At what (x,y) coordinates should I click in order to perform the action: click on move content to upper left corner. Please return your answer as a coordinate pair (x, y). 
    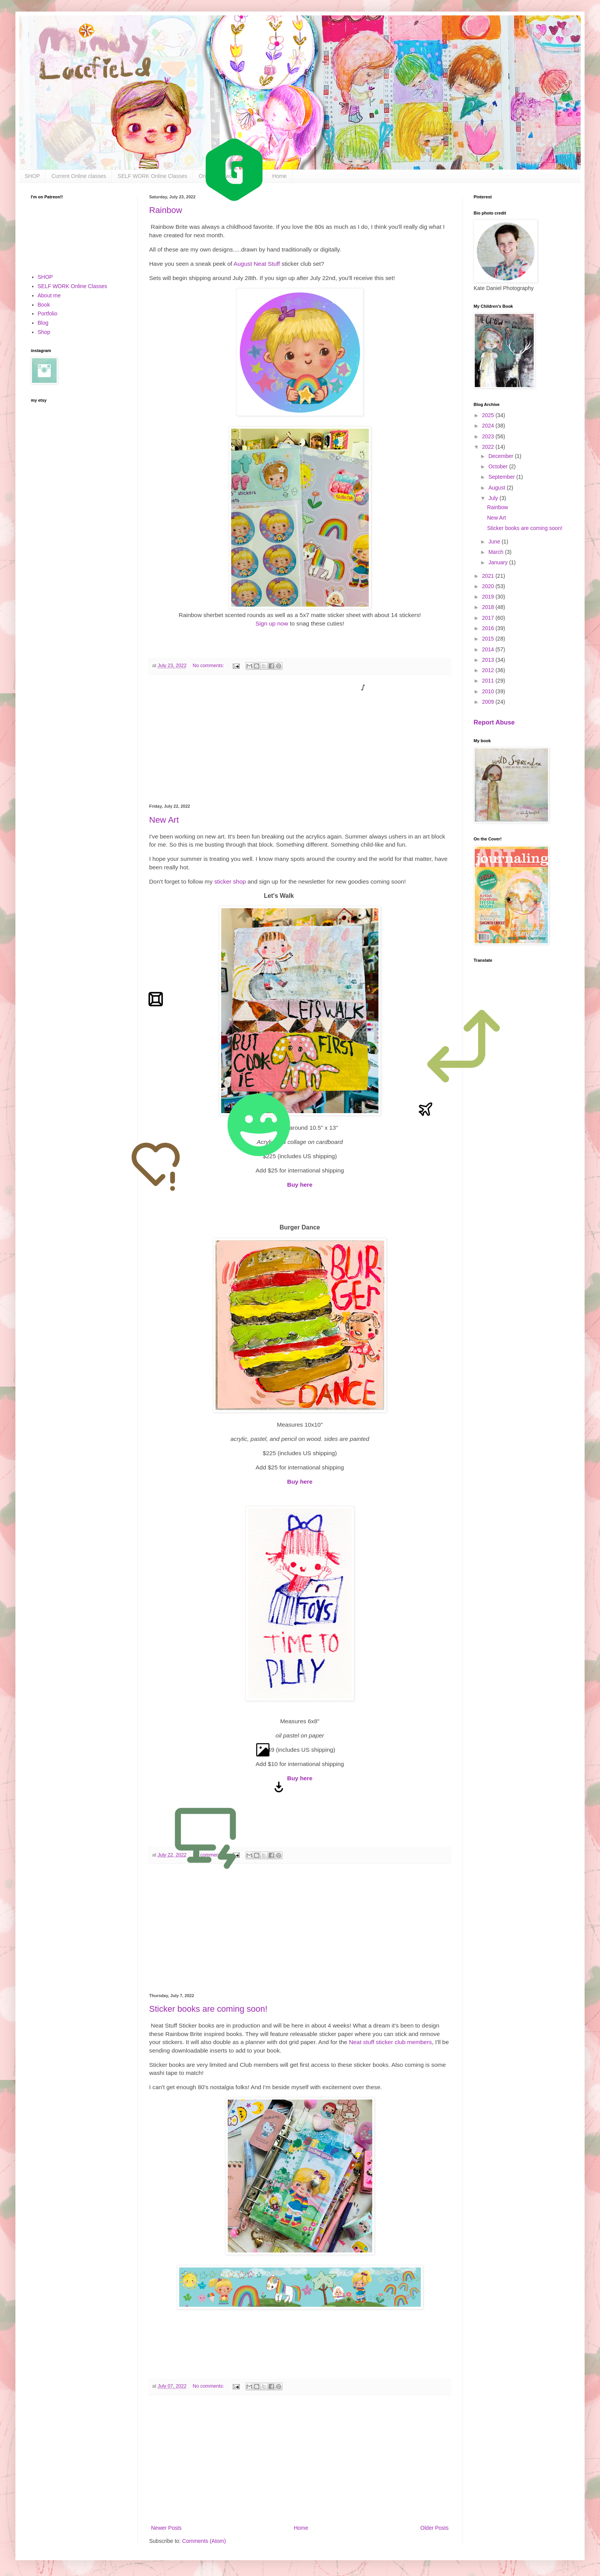
    Looking at the image, I should click on (464, 1046).